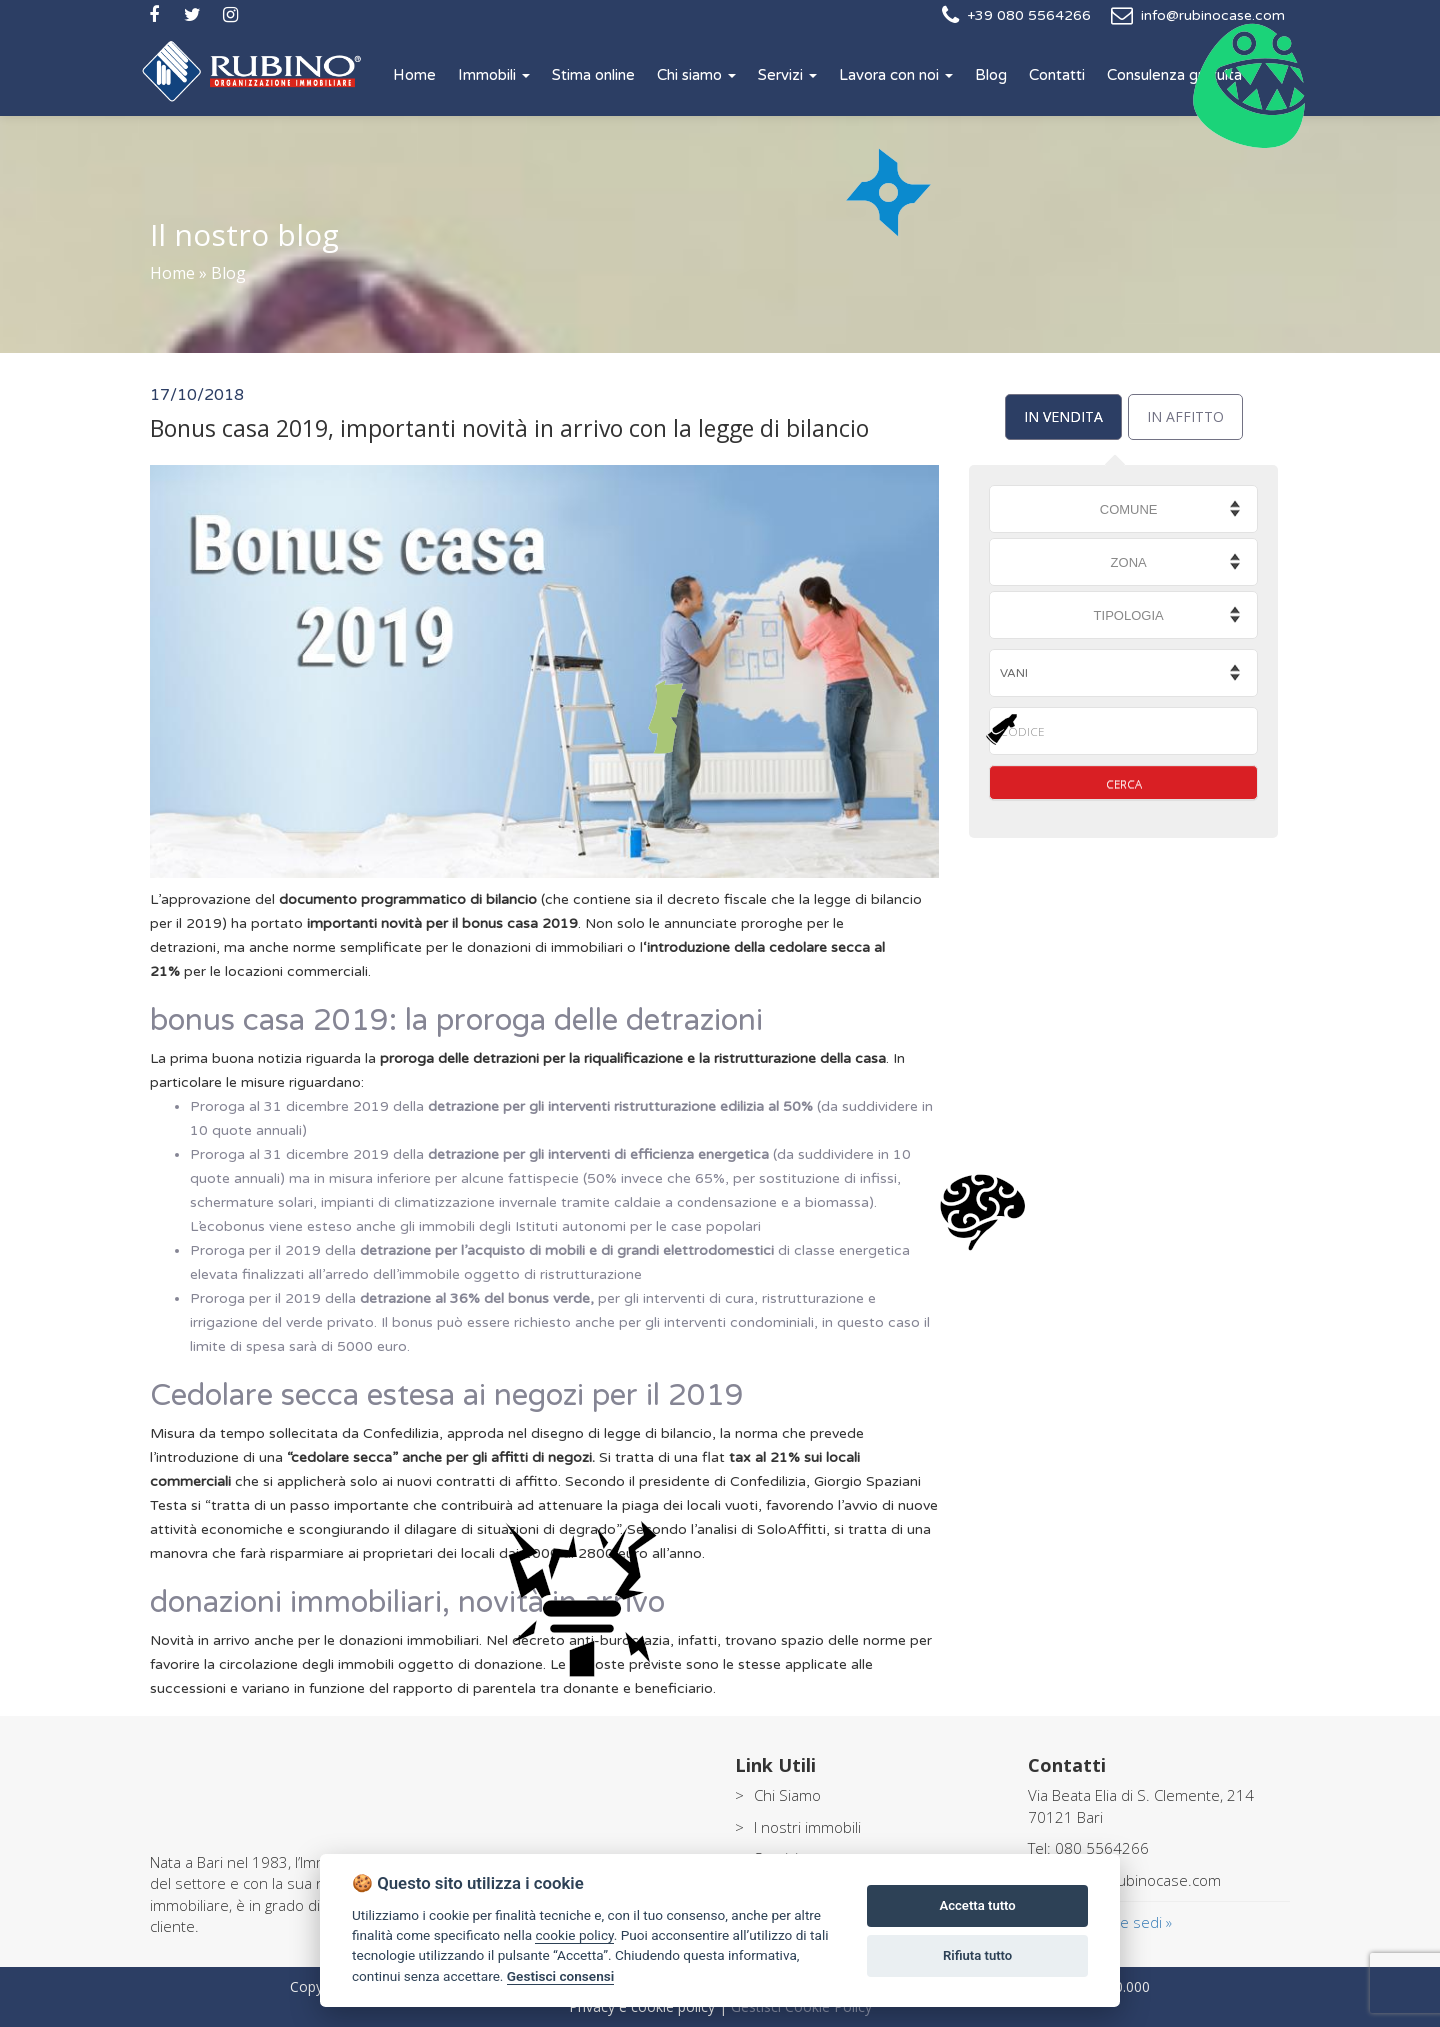 The image size is (1440, 2027). Describe the element at coordinates (582, 1601) in the screenshot. I see `activate electrical or energy-based ability` at that location.